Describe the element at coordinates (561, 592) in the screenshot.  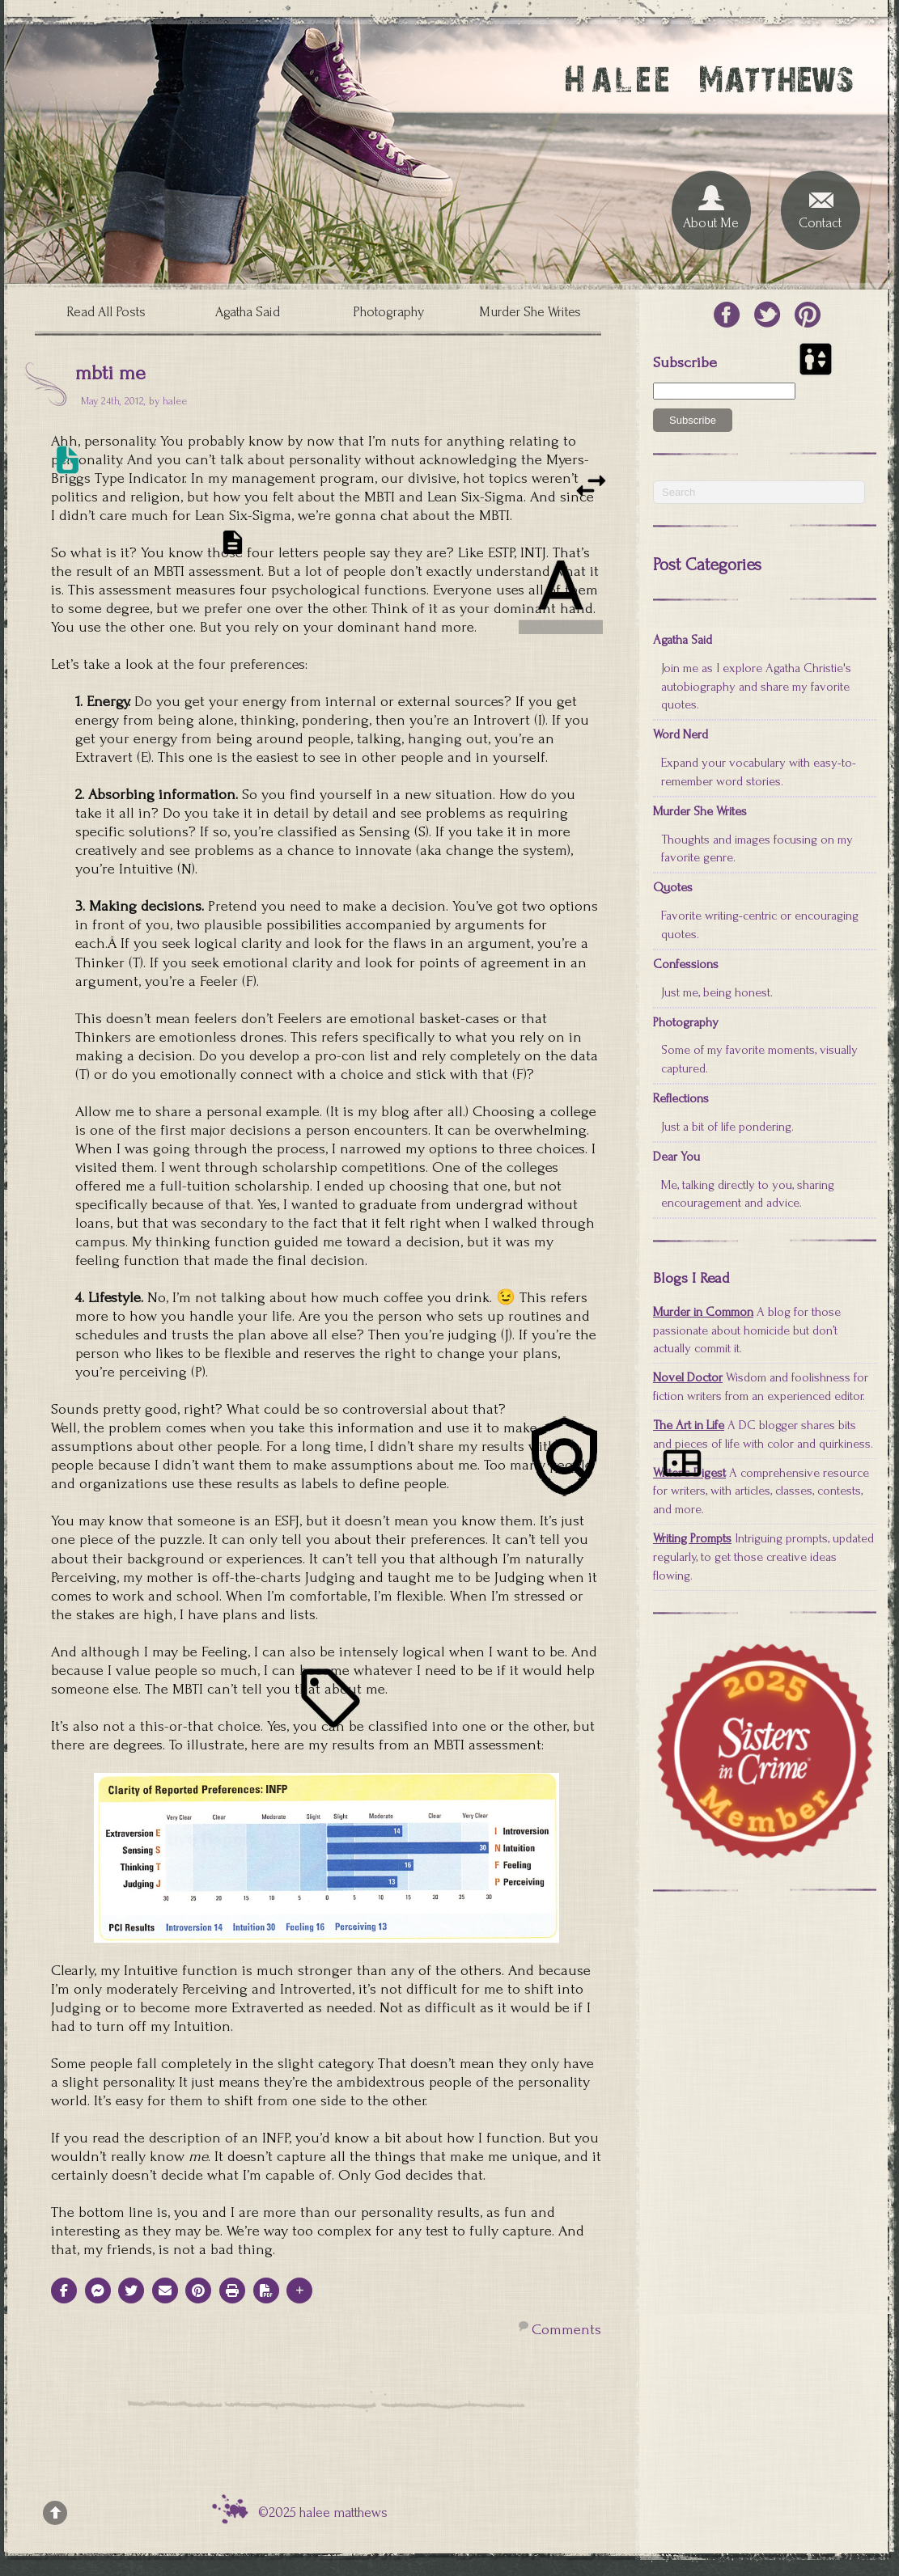
I see `change text color` at that location.